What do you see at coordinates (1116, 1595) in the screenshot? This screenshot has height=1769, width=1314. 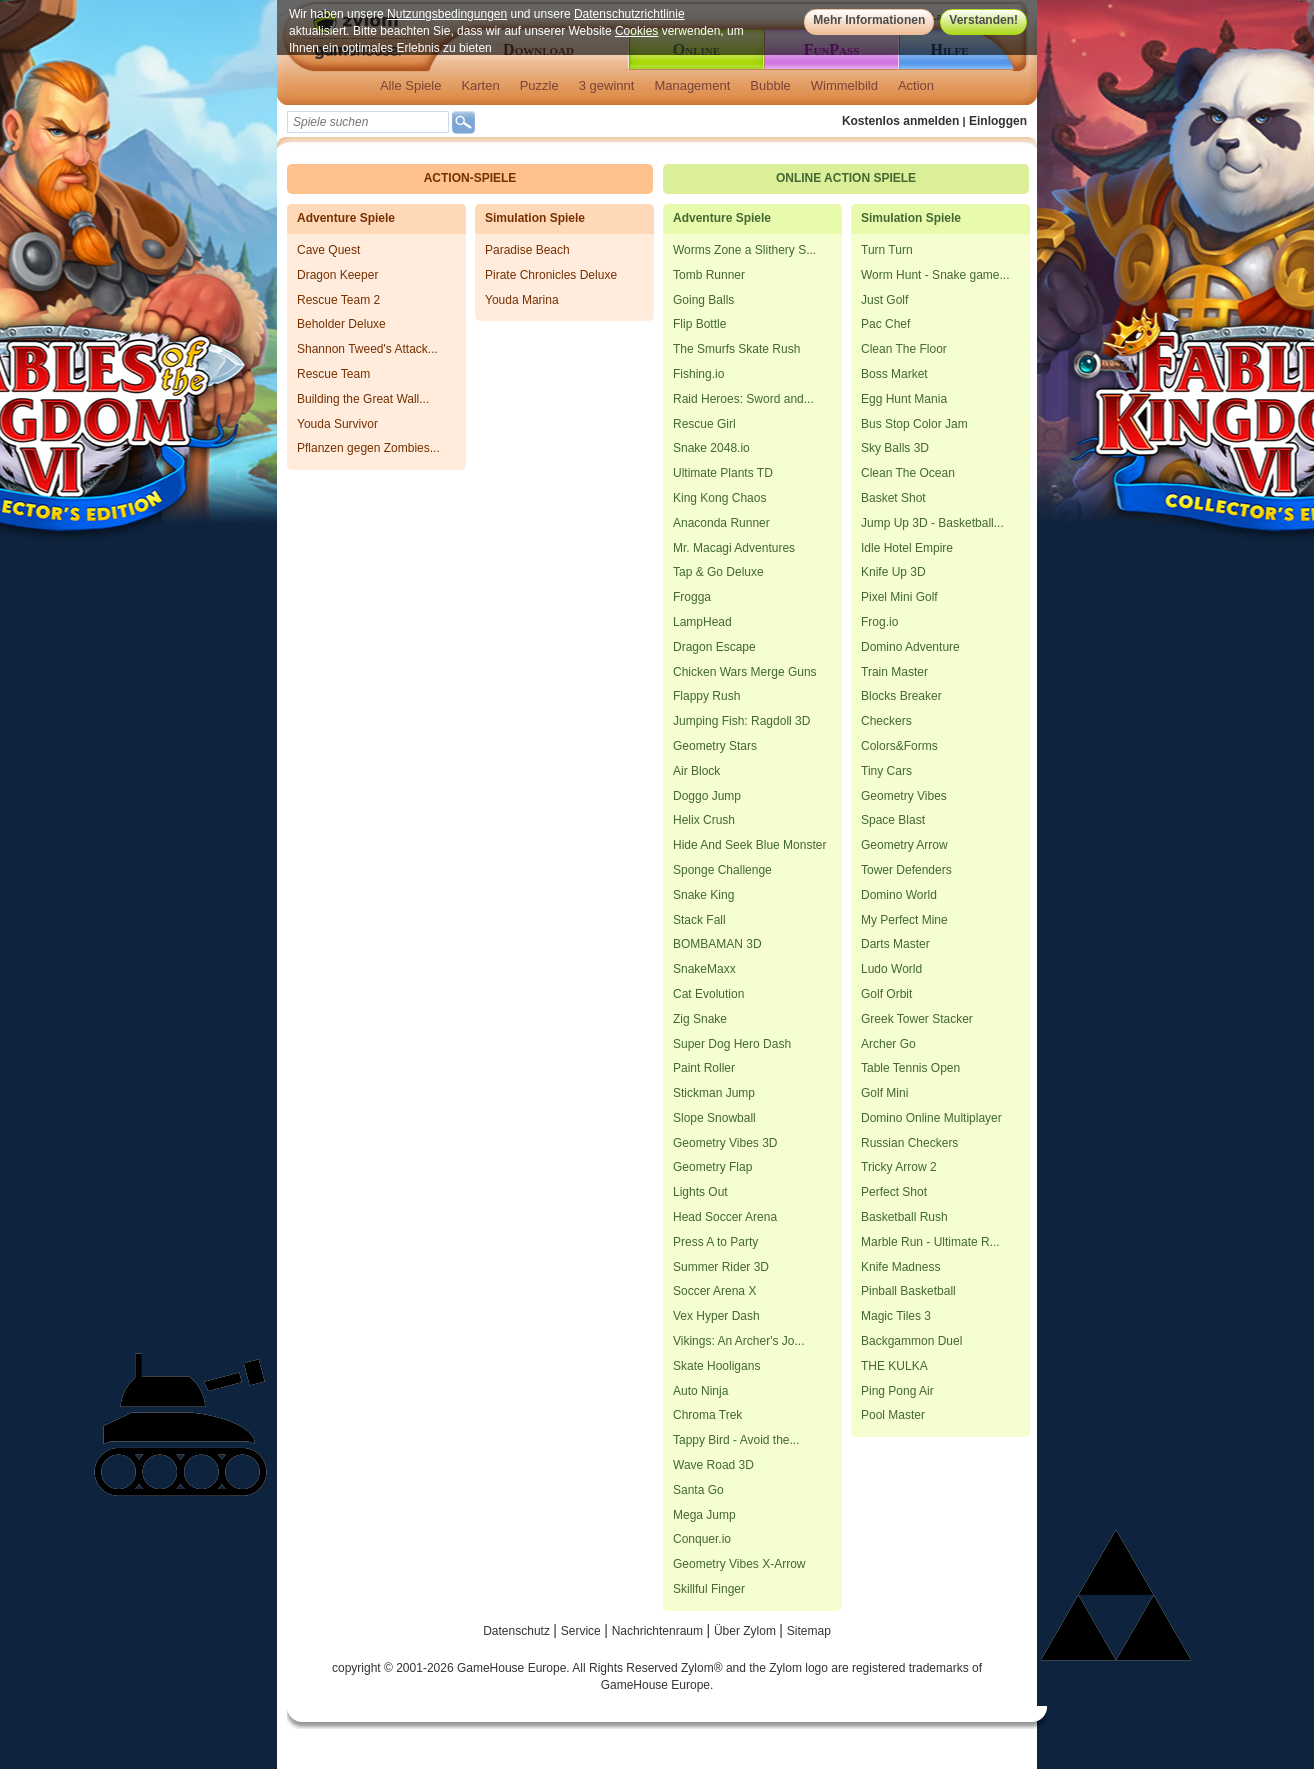 I see `the legend of zelda triforce symbol` at bounding box center [1116, 1595].